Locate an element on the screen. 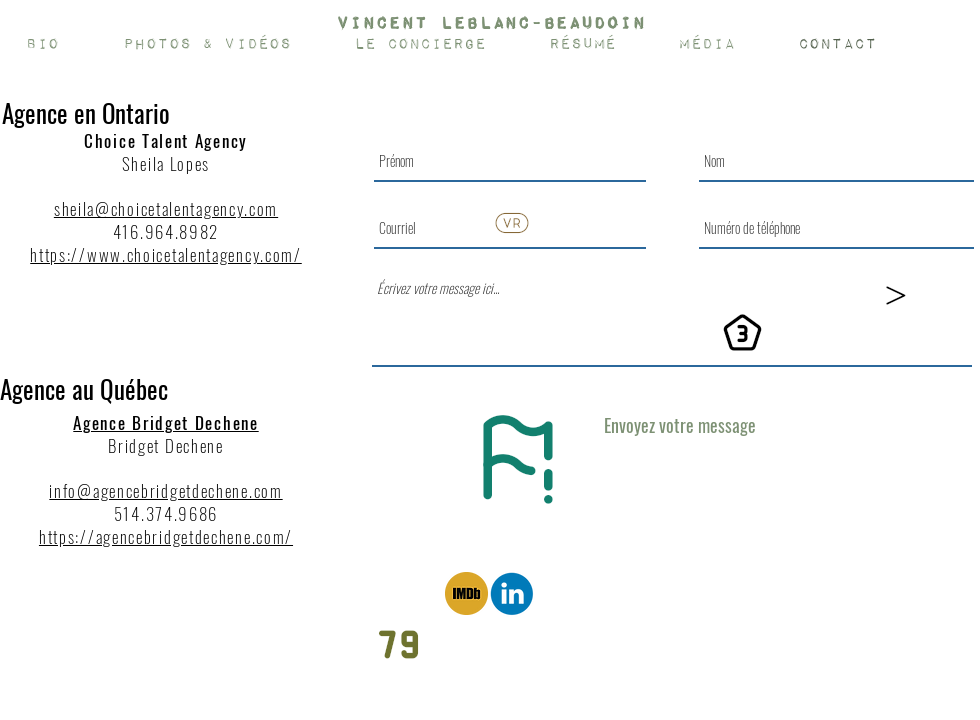  report or flag content with an urgent issue is located at coordinates (518, 456).